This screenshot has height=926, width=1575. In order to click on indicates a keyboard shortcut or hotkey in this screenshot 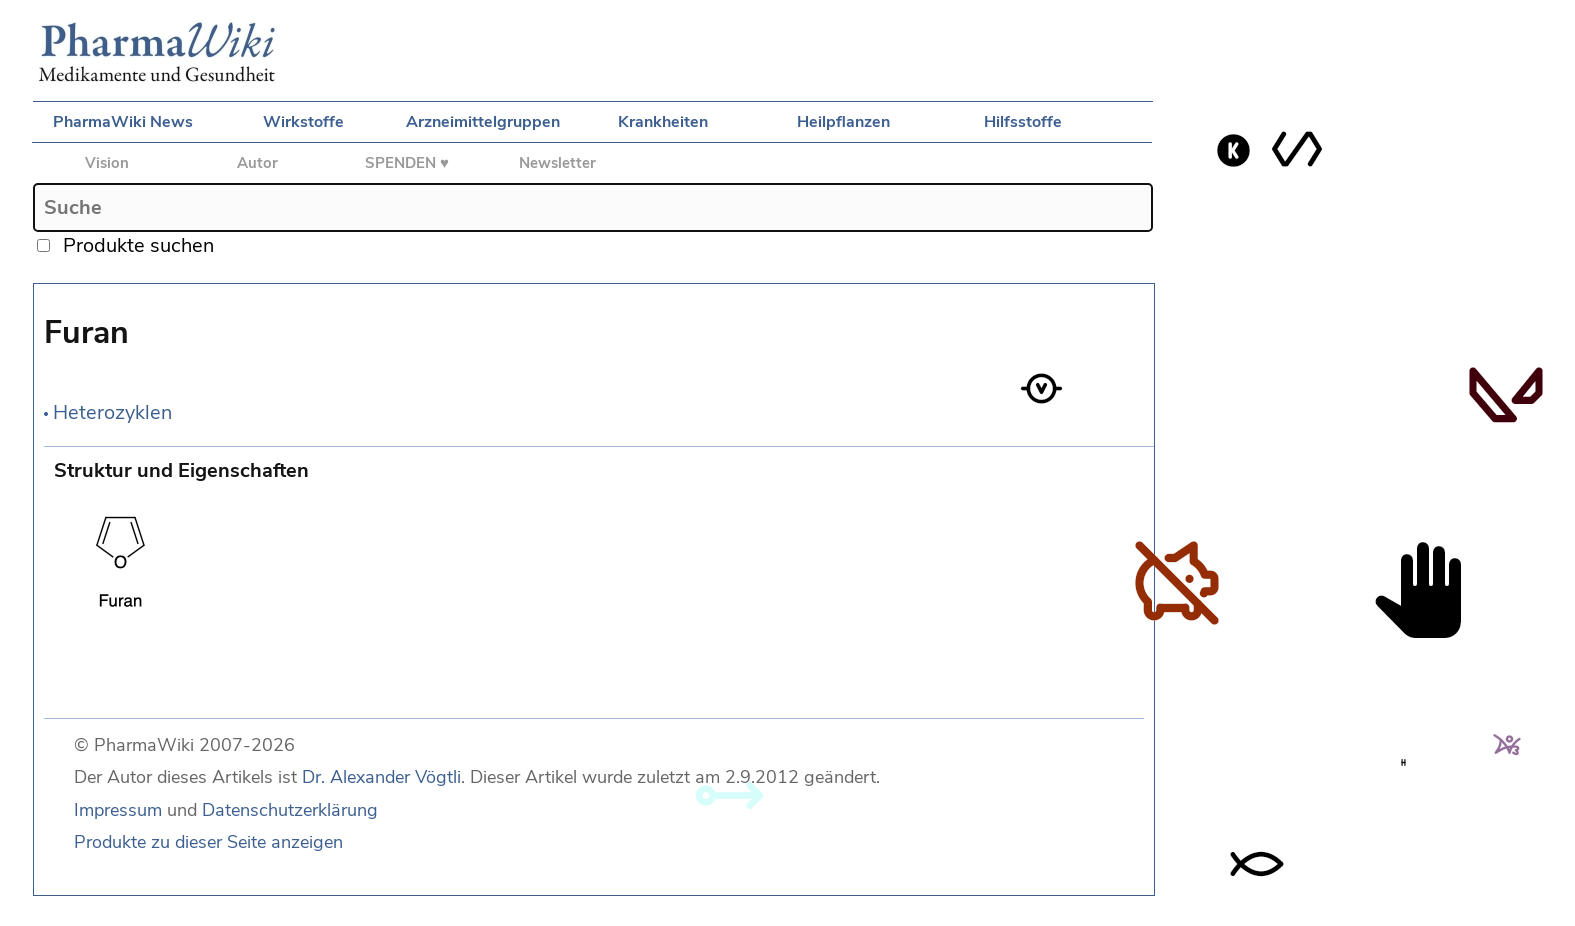, I will do `click(1233, 150)`.